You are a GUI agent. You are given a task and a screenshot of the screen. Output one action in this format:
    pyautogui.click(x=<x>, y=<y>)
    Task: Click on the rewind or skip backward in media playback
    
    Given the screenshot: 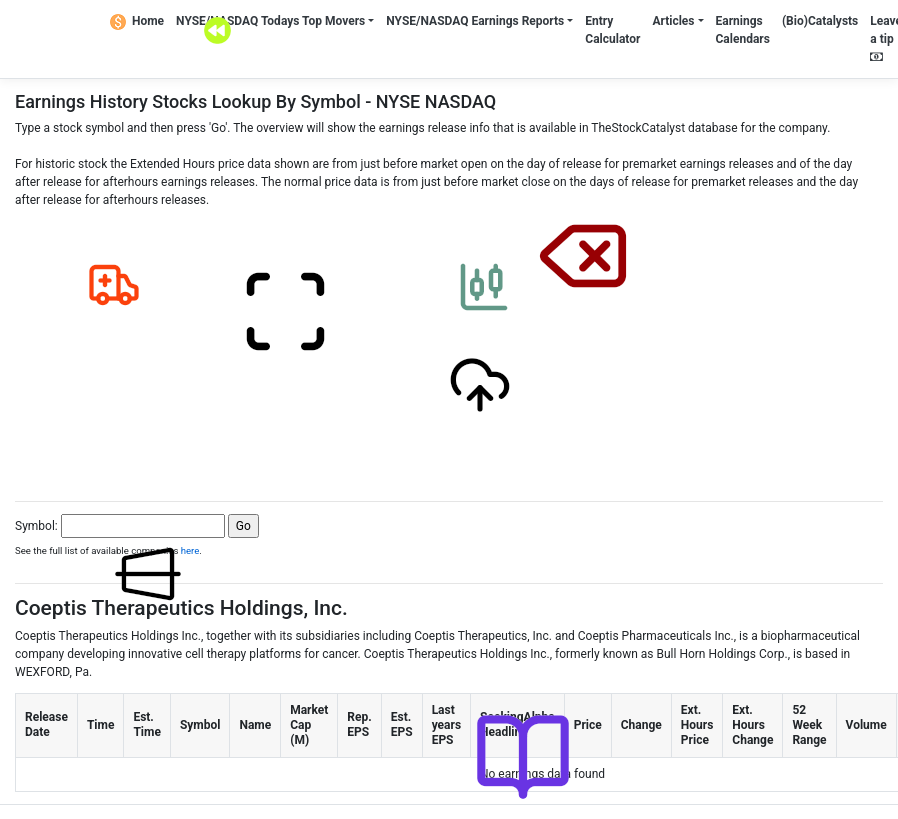 What is the action you would take?
    pyautogui.click(x=217, y=30)
    